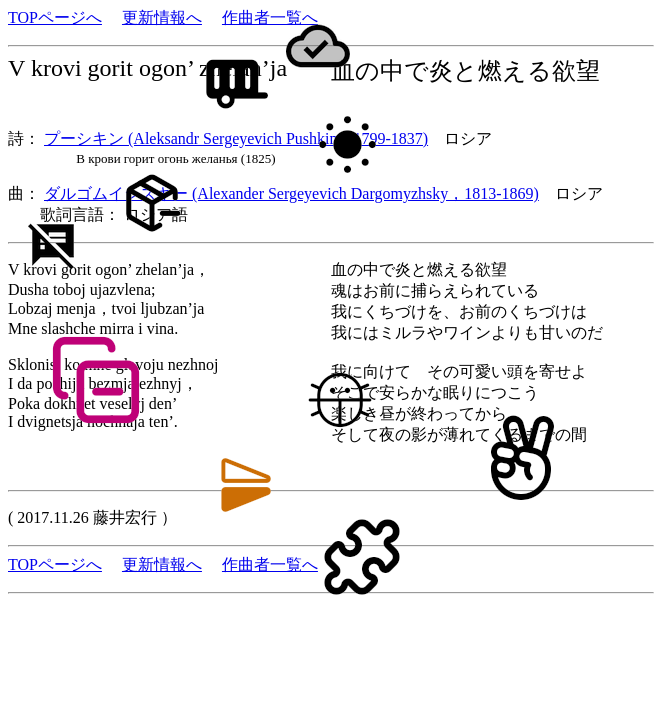 Image resolution: width=662 pixels, height=720 pixels. Describe the element at coordinates (318, 46) in the screenshot. I see `file successfully uploaded to cloud storage` at that location.